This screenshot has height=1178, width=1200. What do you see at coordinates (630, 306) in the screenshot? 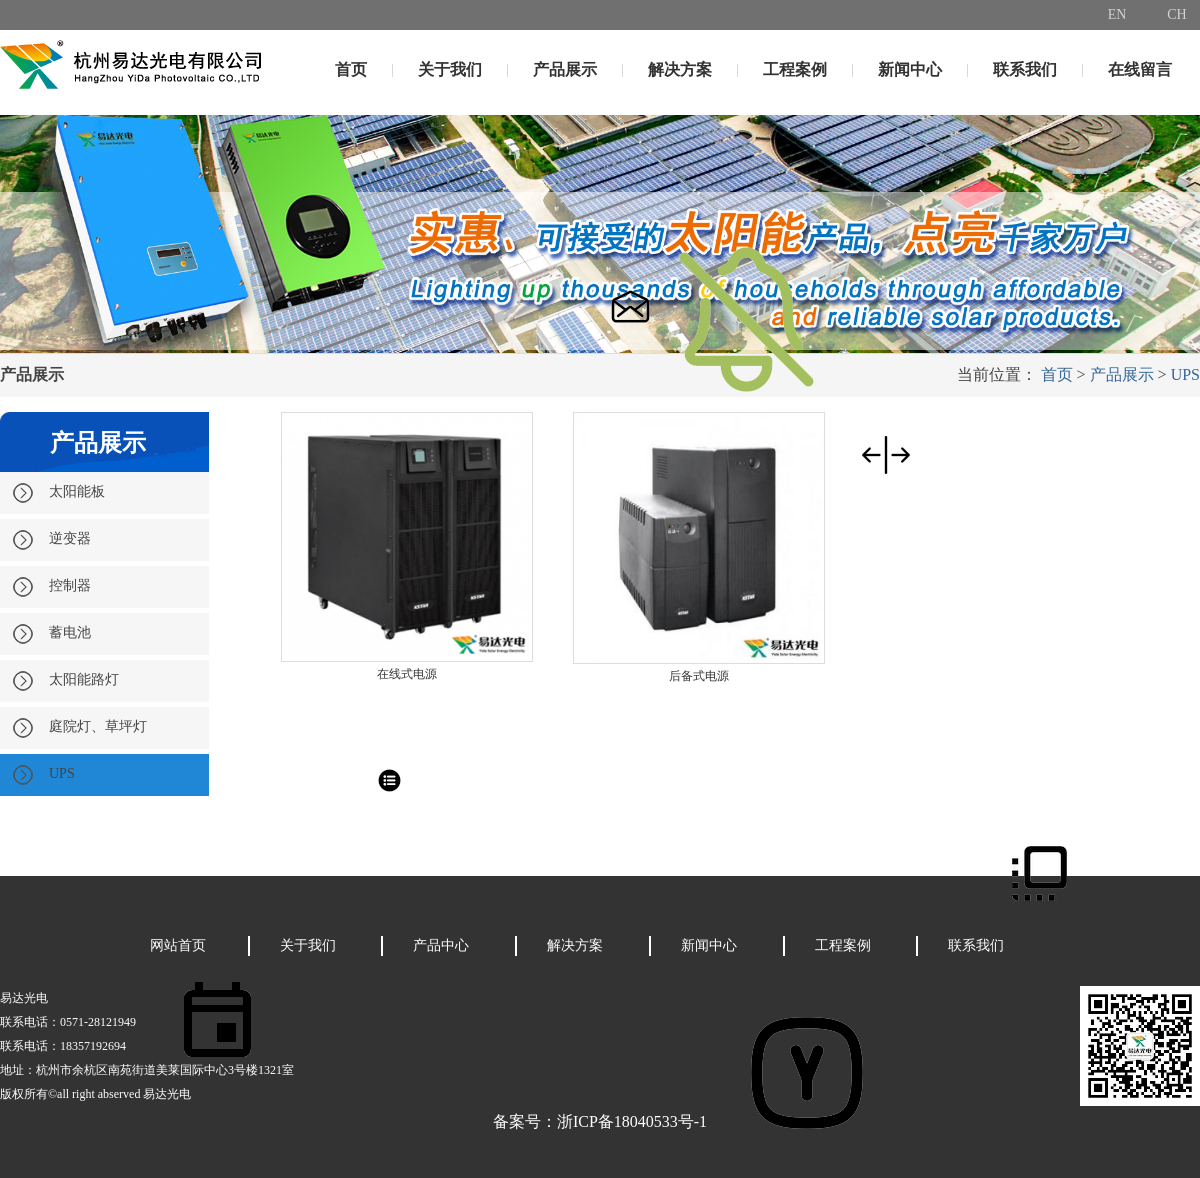
I see `view an opened or read email` at bounding box center [630, 306].